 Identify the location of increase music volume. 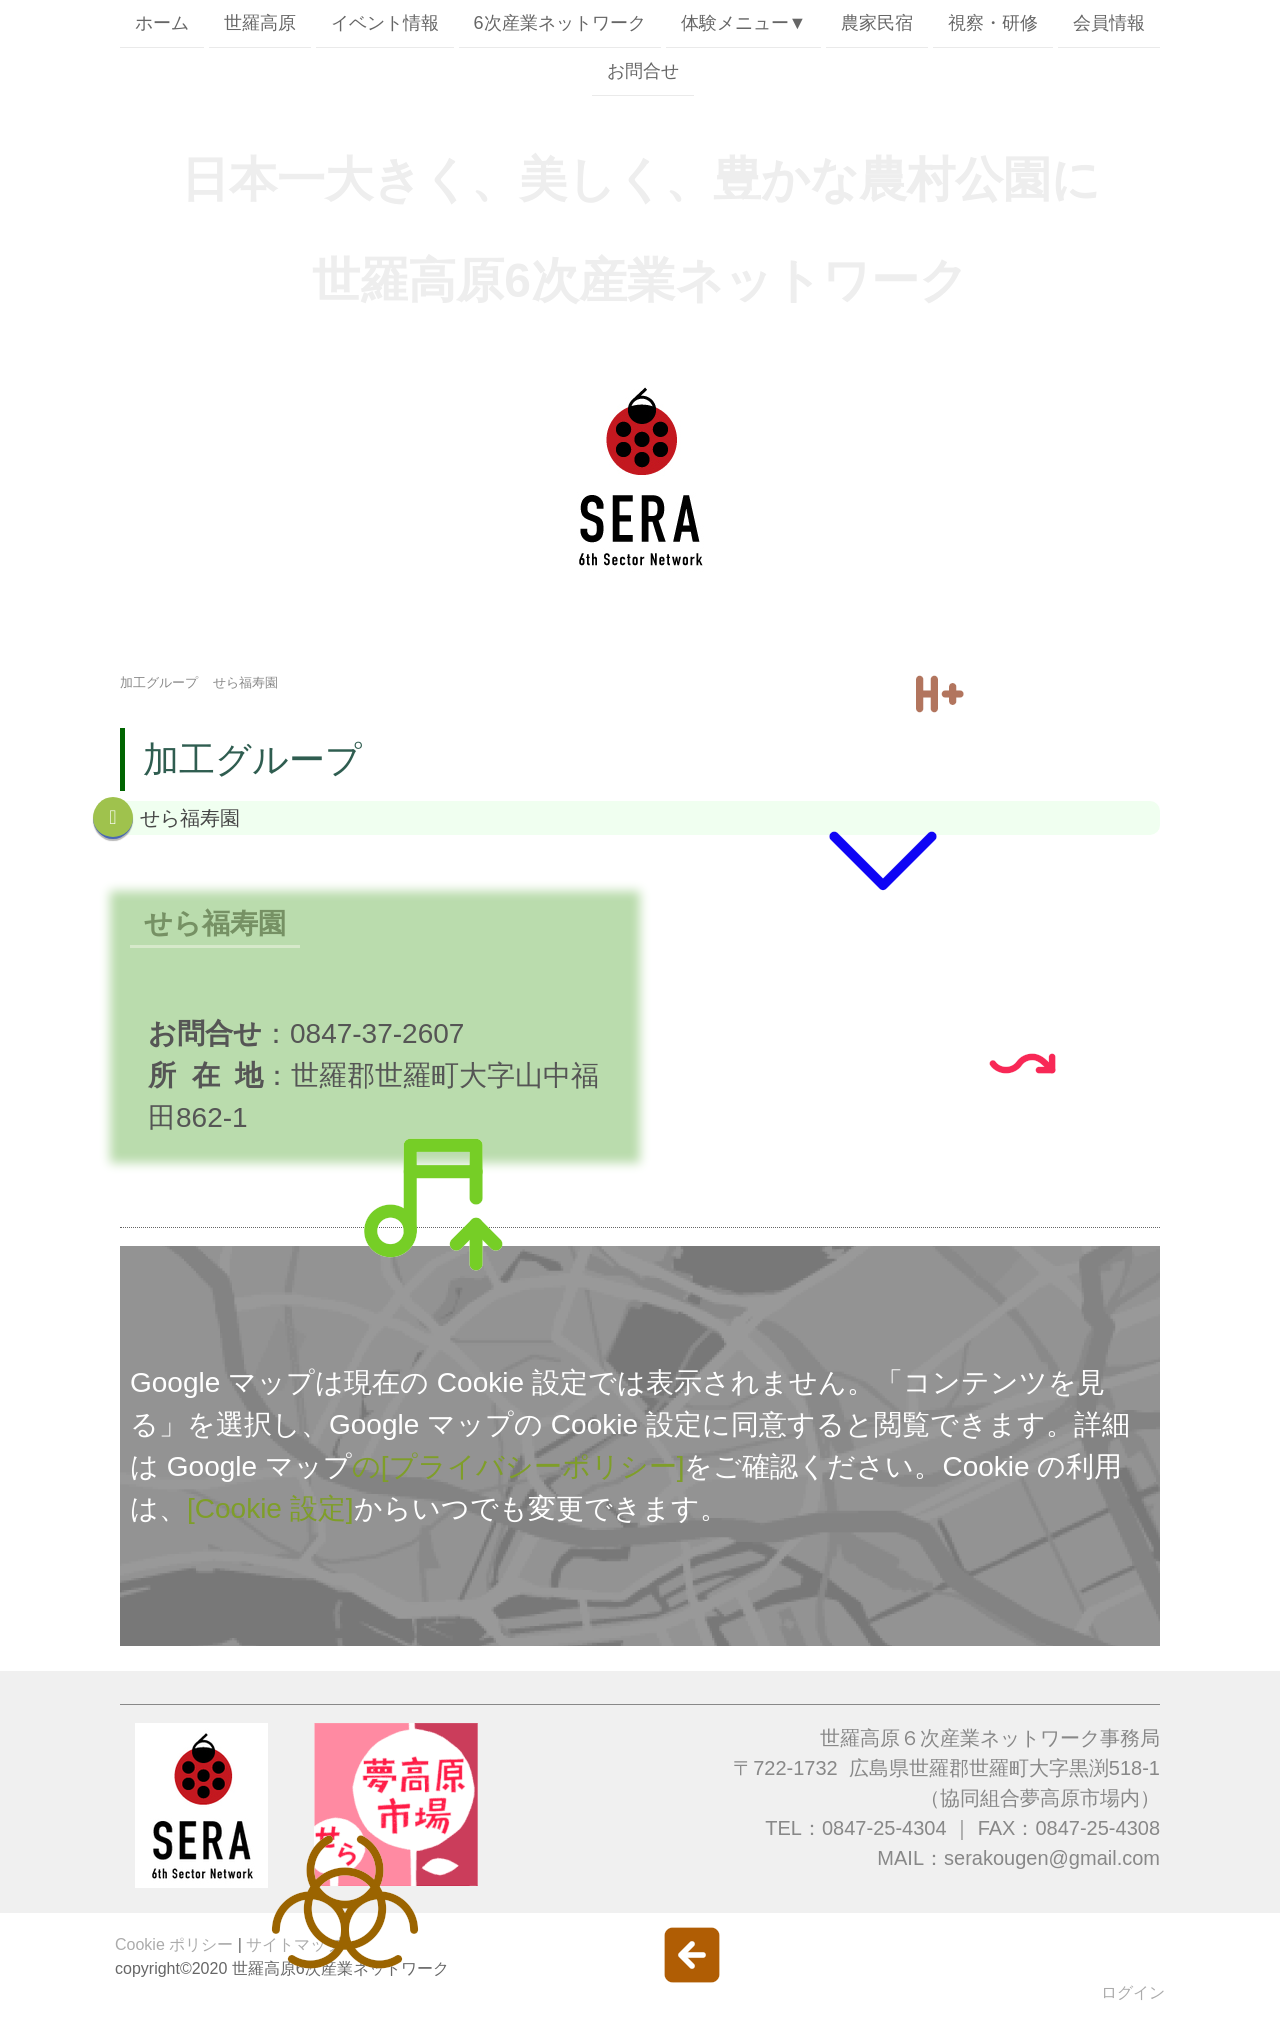
(430, 1198).